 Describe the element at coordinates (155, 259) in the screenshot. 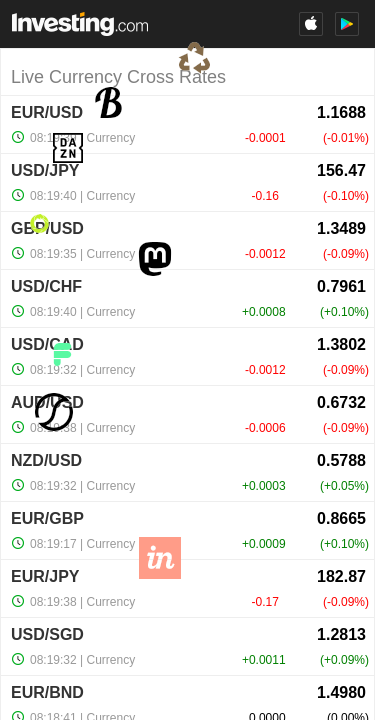

I see `open the Mastodon app` at that location.